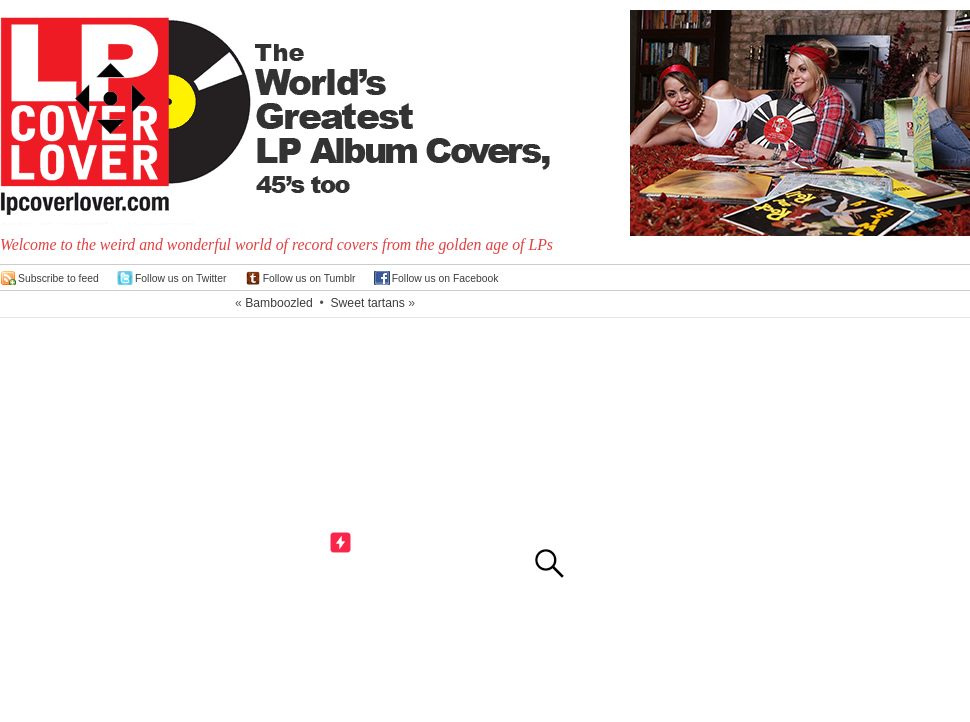  Describe the element at coordinates (110, 98) in the screenshot. I see `drag to reposition an element` at that location.